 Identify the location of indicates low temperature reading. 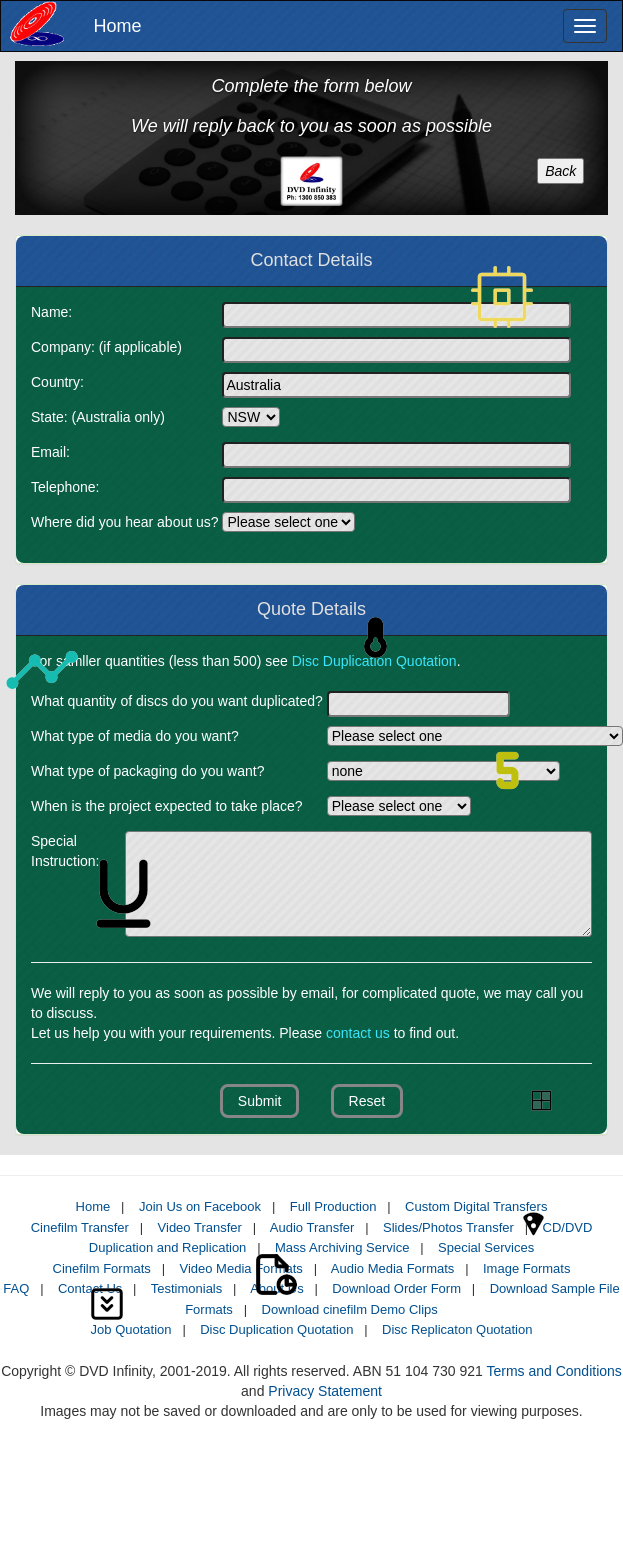
(375, 637).